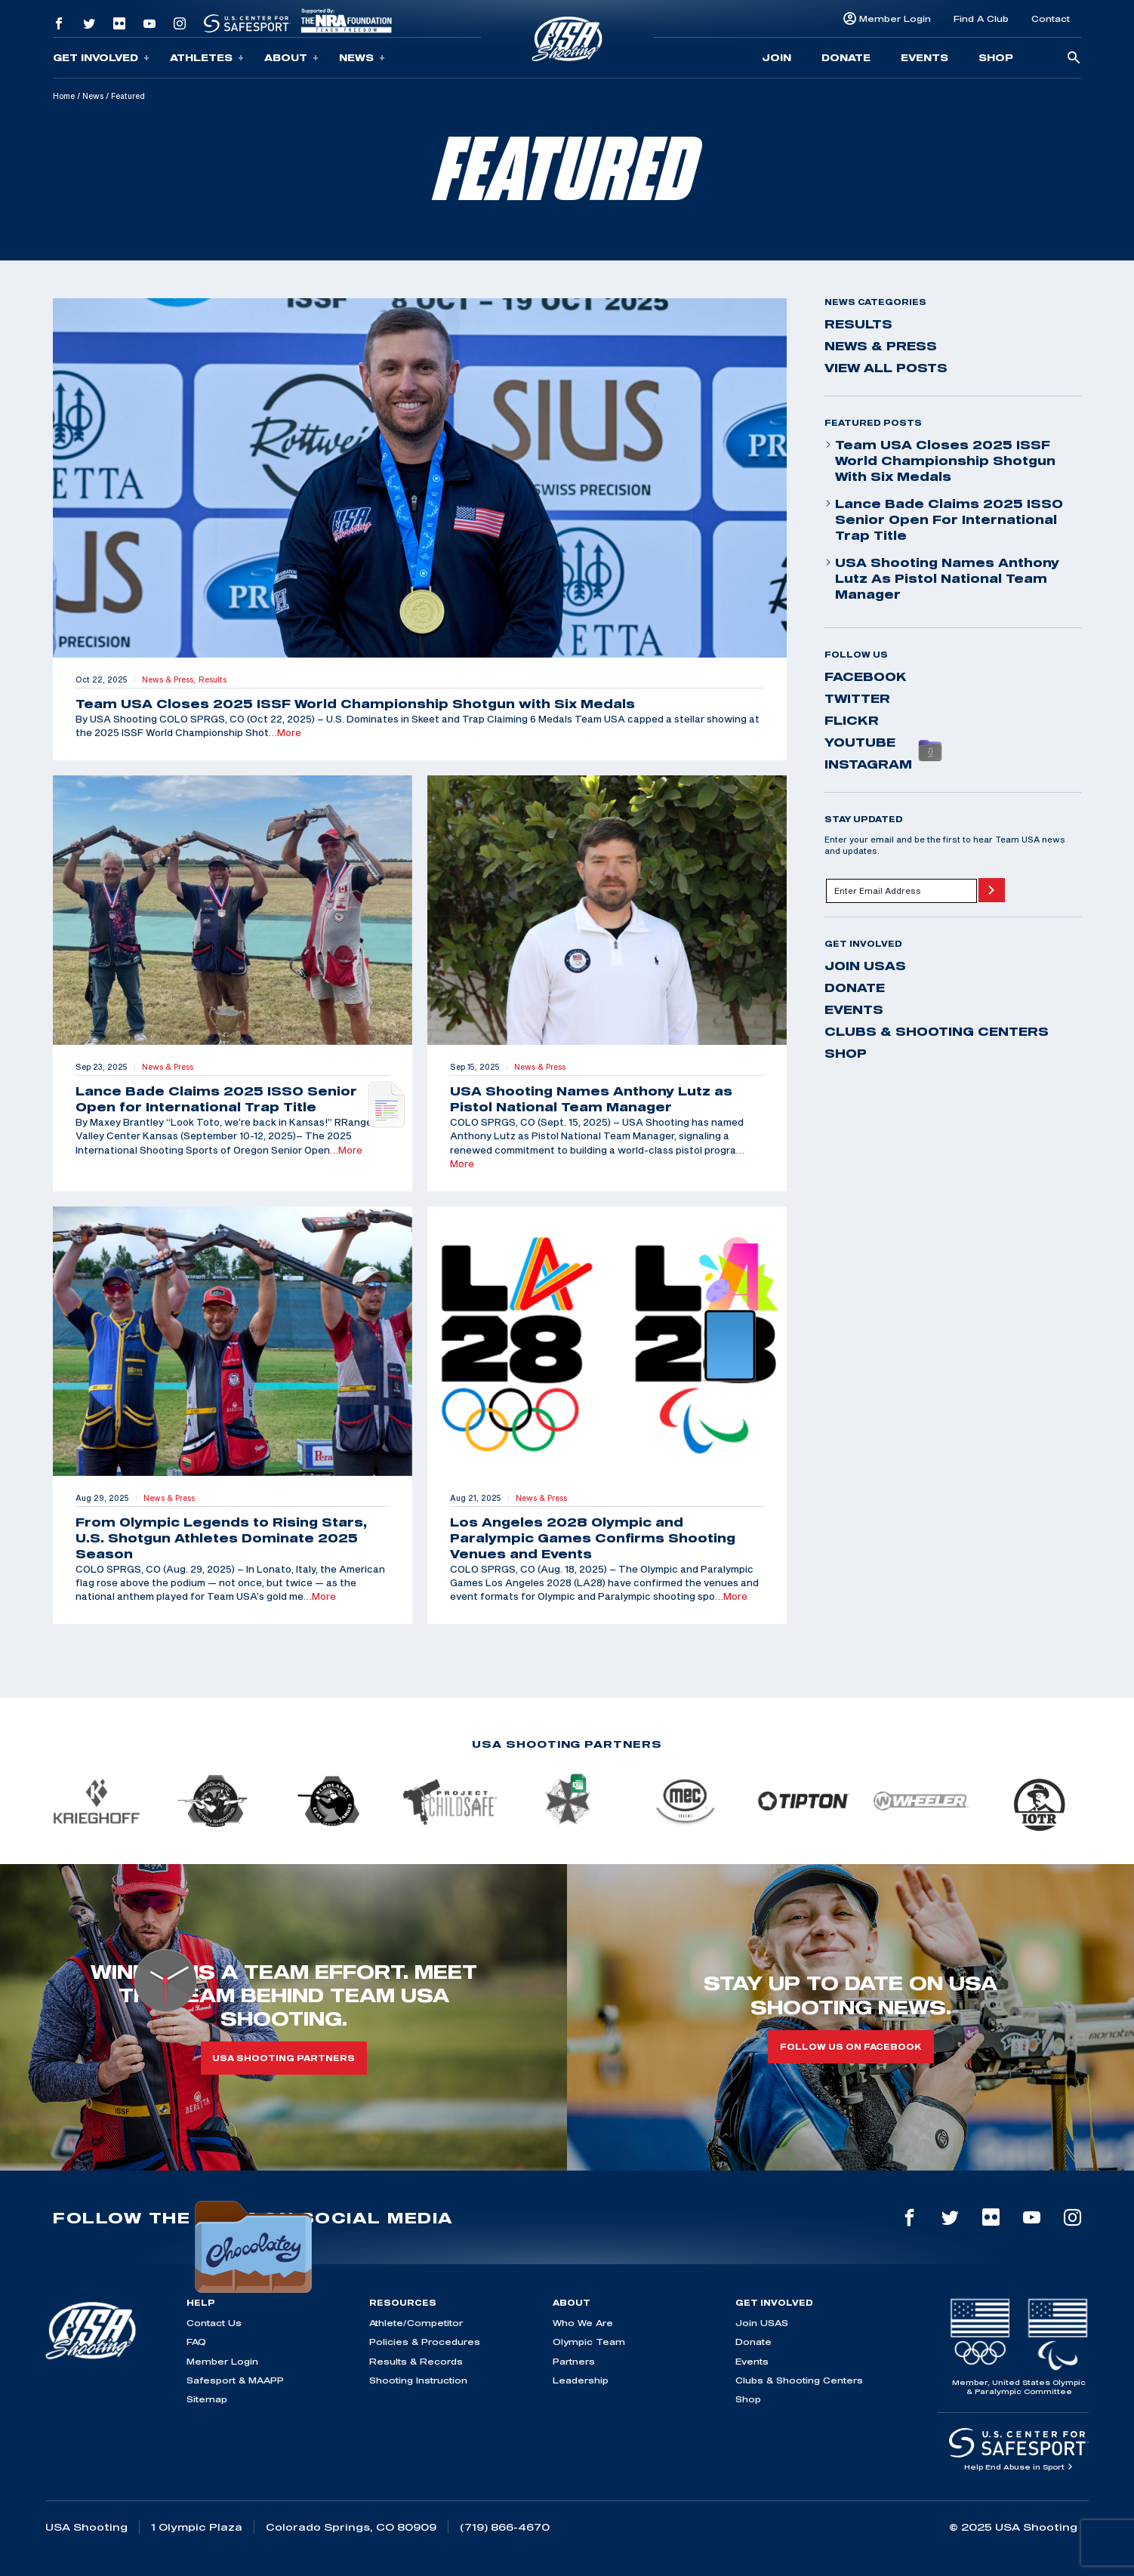 The height and width of the screenshot is (2576, 1134). I want to click on open a Microsoft Excel spreadsheet file, so click(578, 1783).